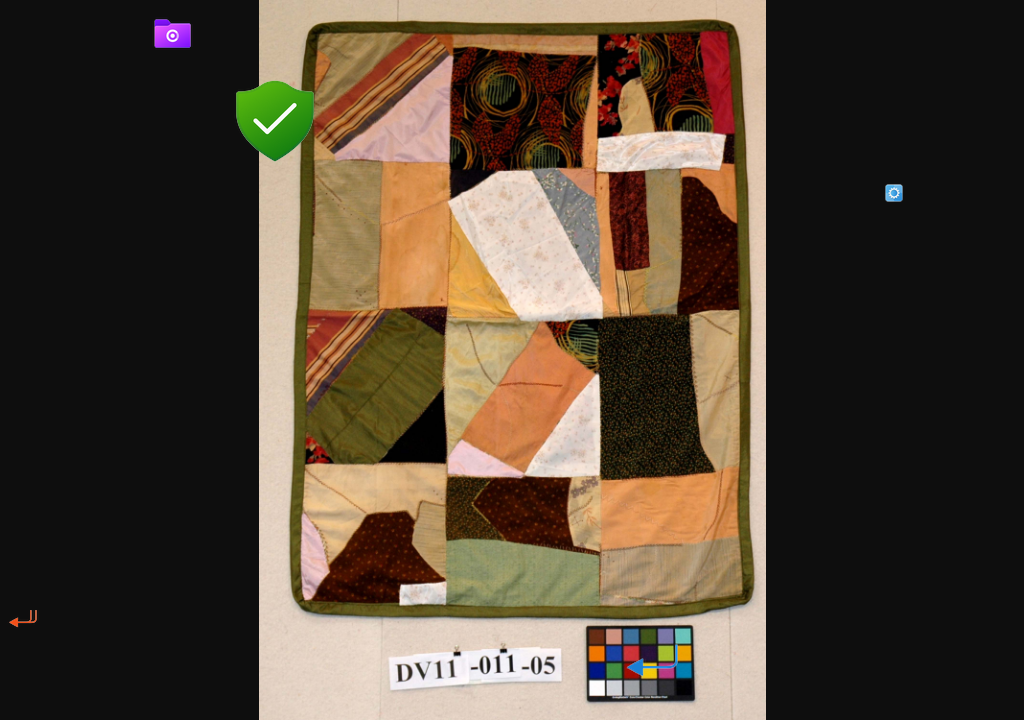 This screenshot has width=1024, height=720. What do you see at coordinates (651, 656) in the screenshot?
I see `reply to an email message` at bounding box center [651, 656].